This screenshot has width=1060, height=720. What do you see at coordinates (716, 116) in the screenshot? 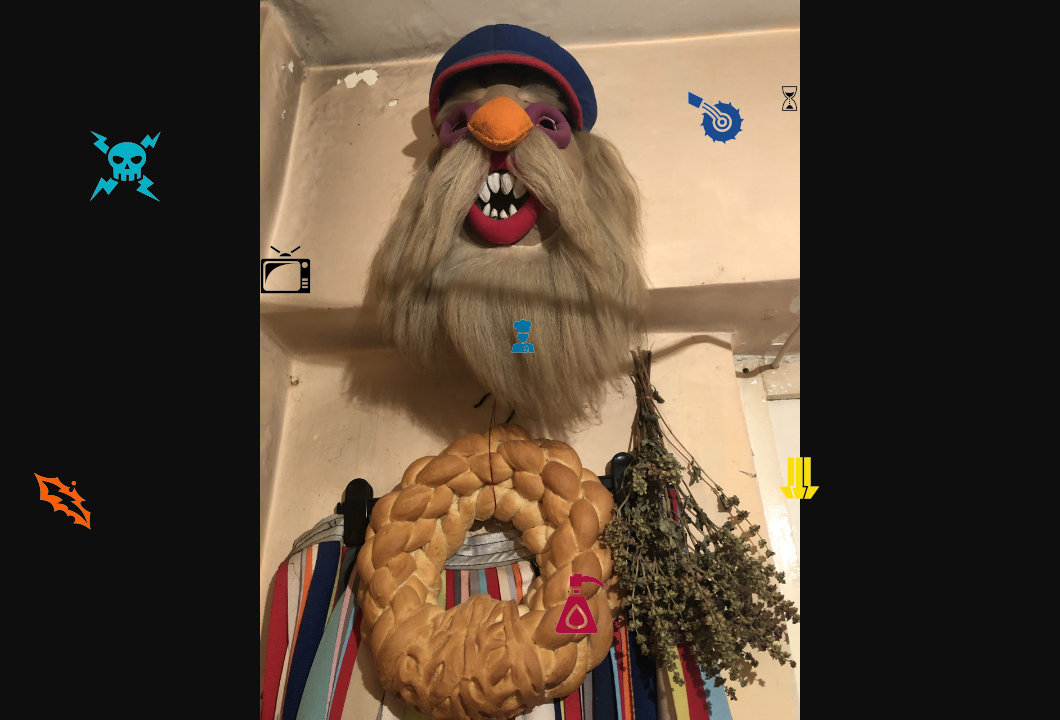
I see `cut or slice content into sections` at bounding box center [716, 116].